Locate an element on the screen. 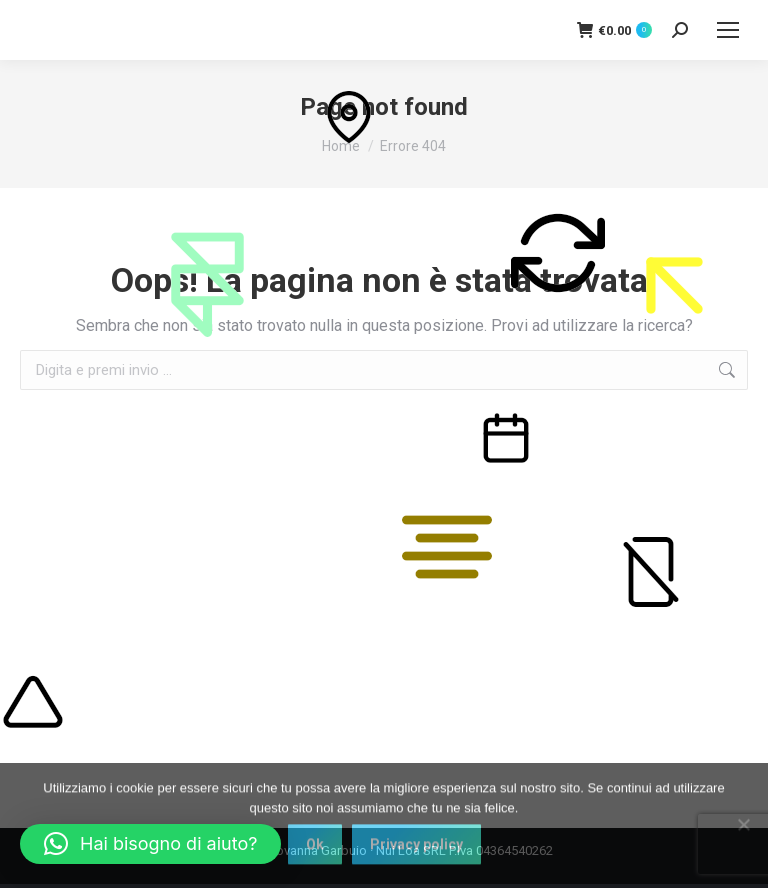  view location on map is located at coordinates (349, 117).